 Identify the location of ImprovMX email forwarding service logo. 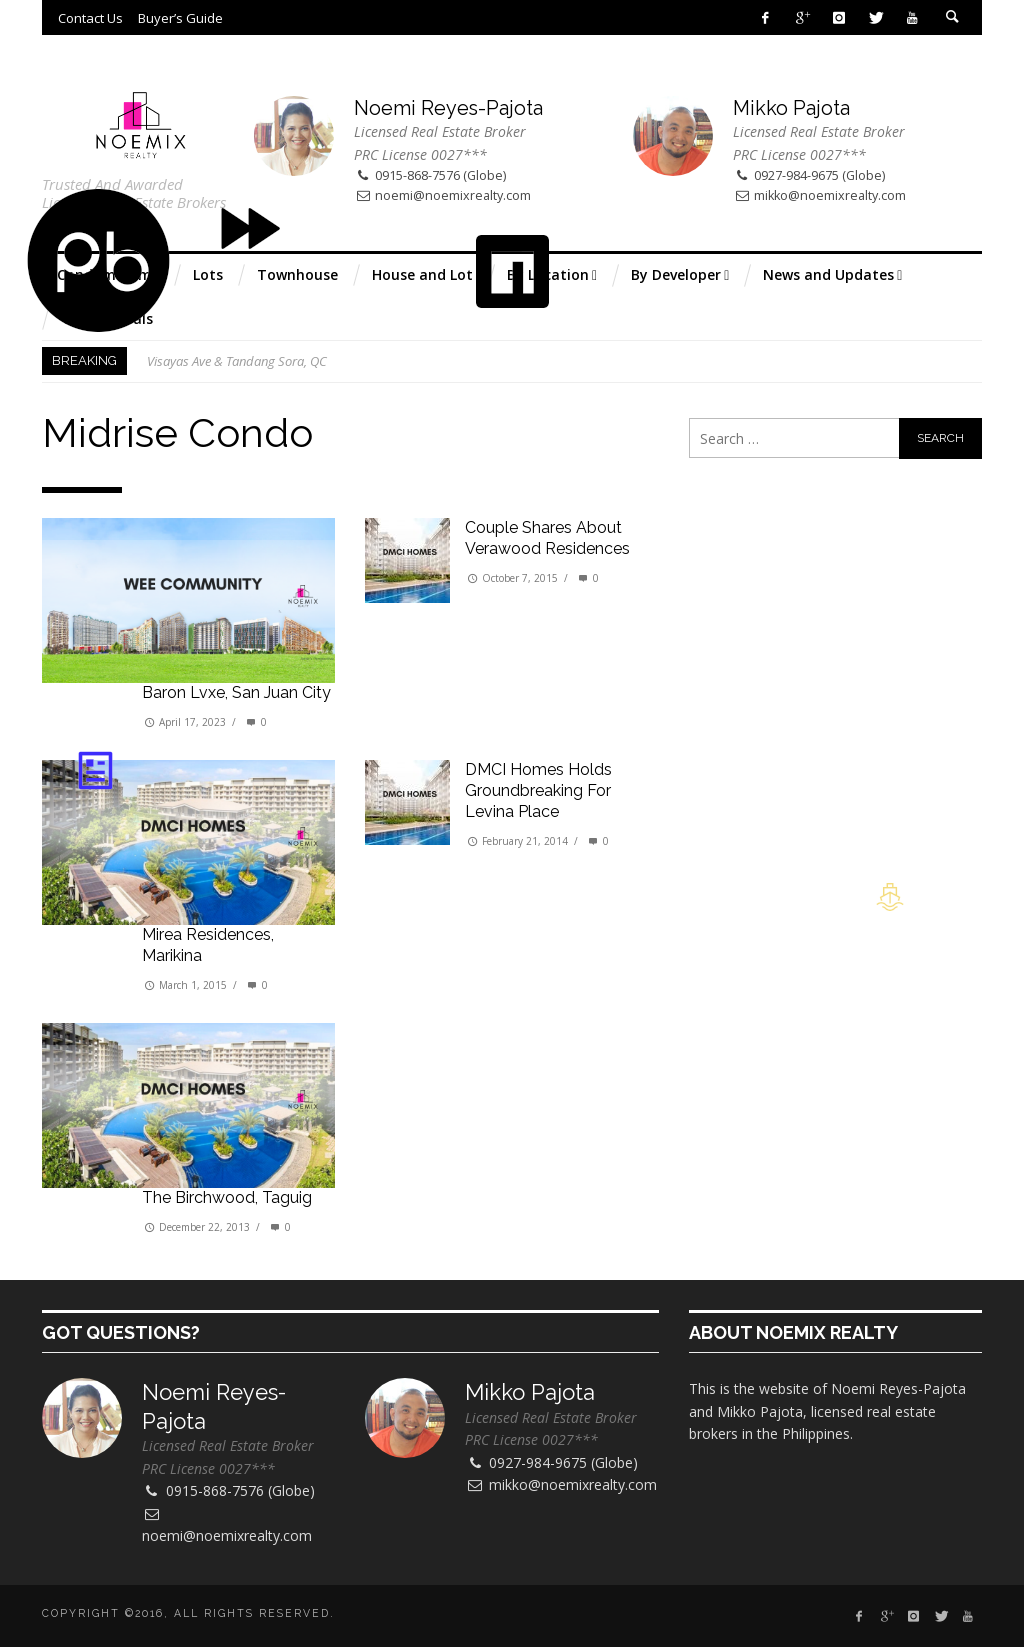
(890, 897).